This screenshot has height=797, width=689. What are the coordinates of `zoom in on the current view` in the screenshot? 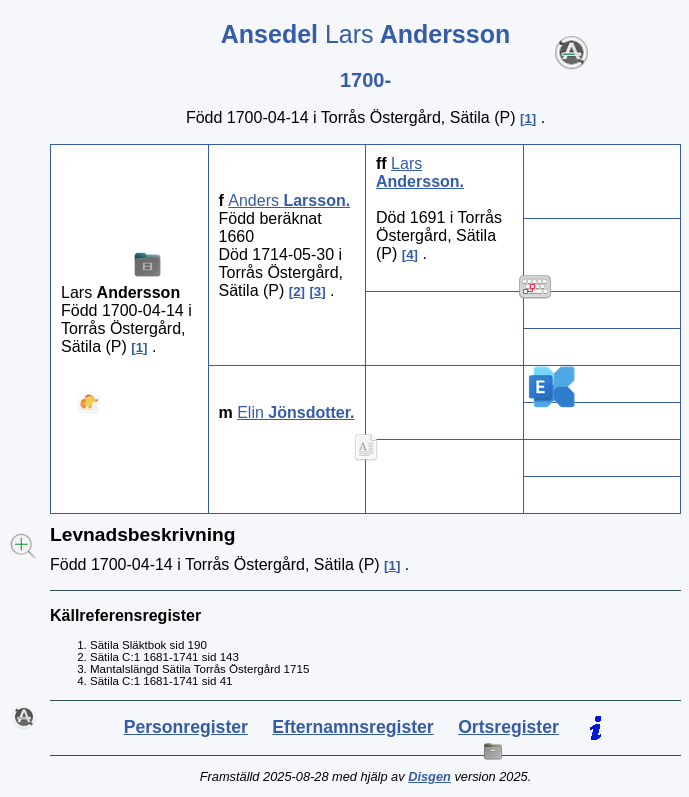 It's located at (23, 546).